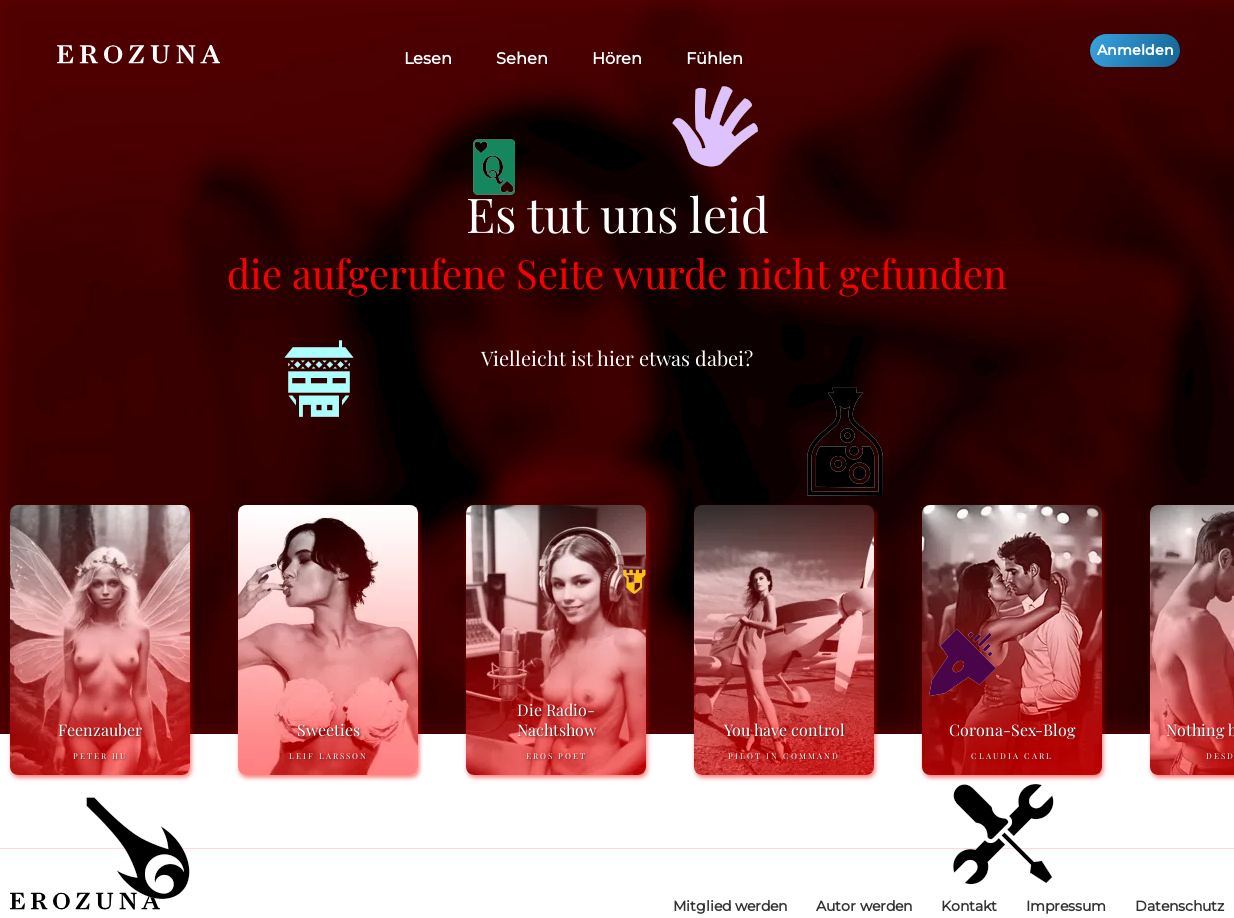  What do you see at coordinates (962, 662) in the screenshot?
I see `select heavy fighter class or unit` at bounding box center [962, 662].